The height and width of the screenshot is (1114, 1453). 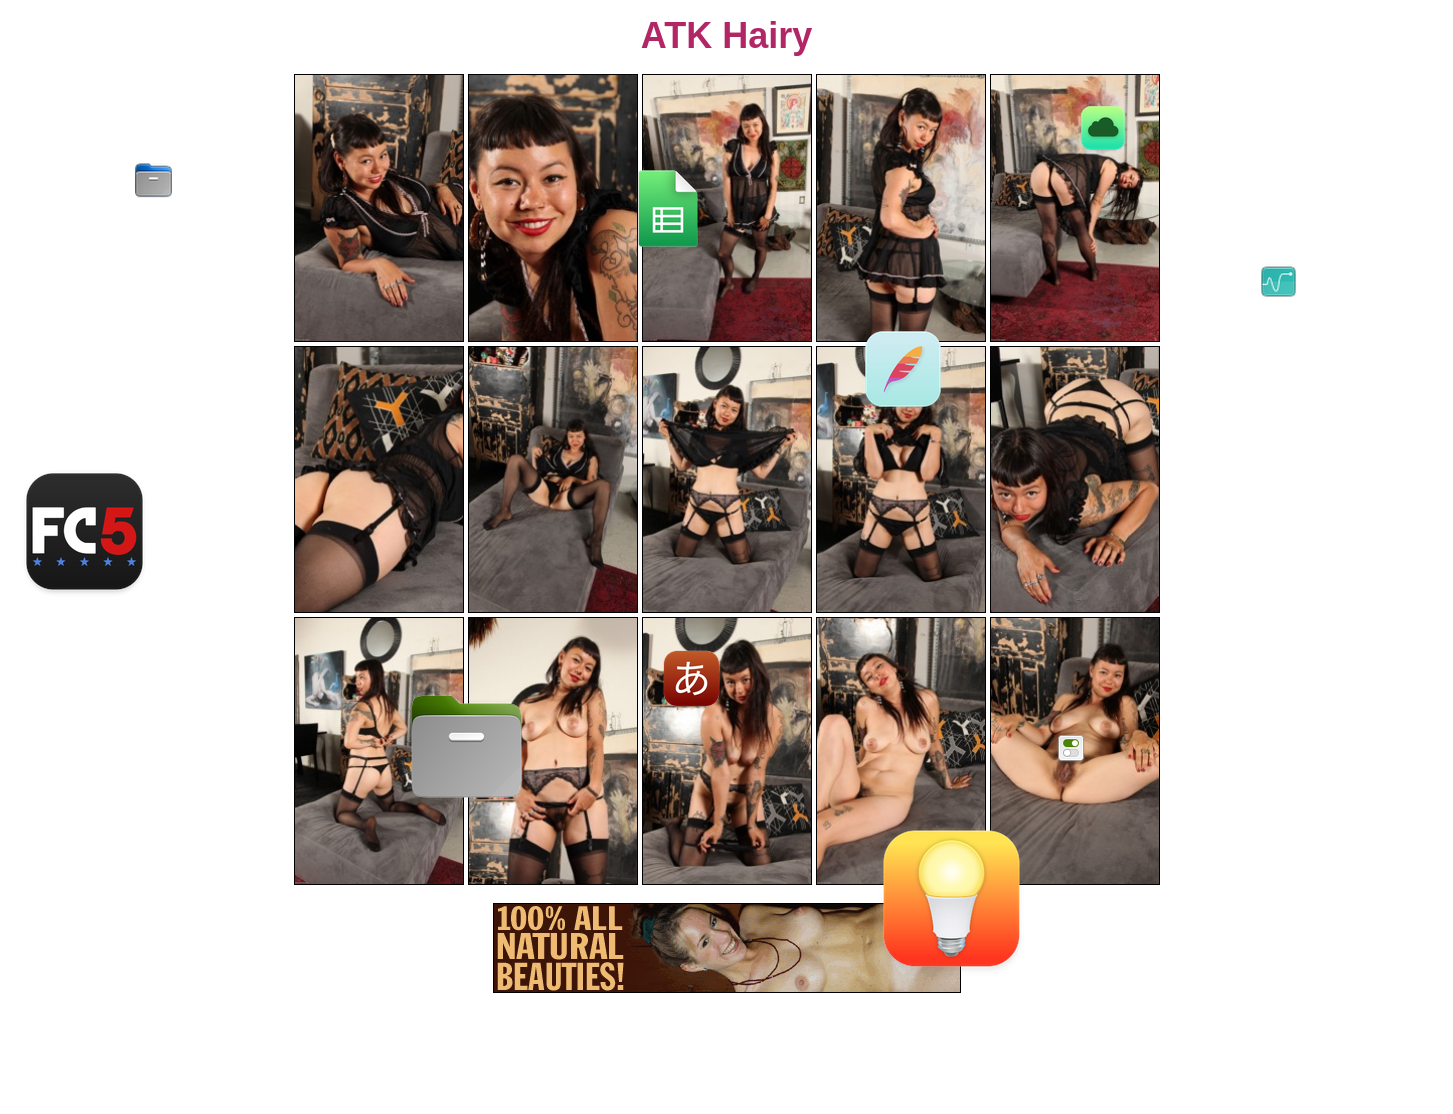 What do you see at coordinates (1278, 281) in the screenshot?
I see `open system resource monitor` at bounding box center [1278, 281].